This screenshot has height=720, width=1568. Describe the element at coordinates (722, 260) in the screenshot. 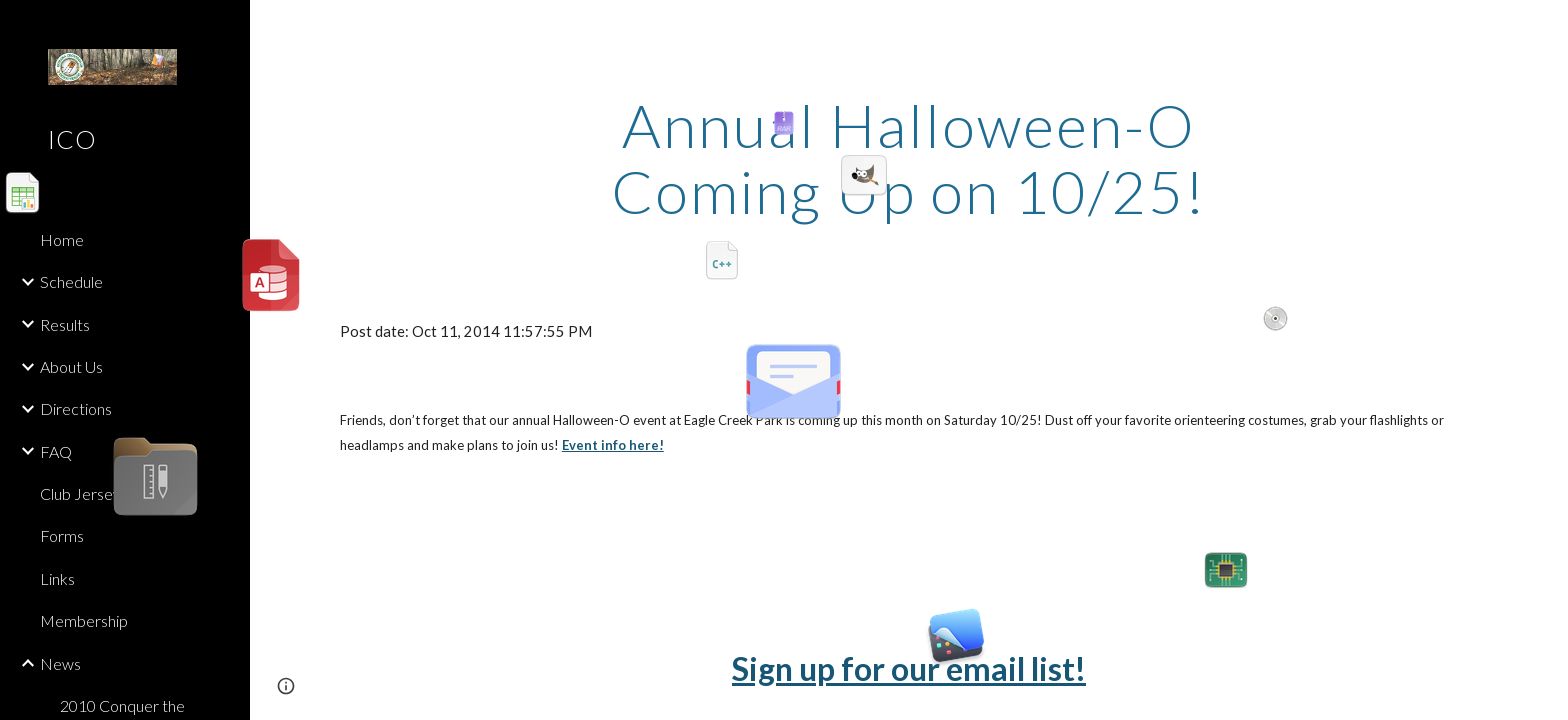

I see `a C++ source code file` at that location.